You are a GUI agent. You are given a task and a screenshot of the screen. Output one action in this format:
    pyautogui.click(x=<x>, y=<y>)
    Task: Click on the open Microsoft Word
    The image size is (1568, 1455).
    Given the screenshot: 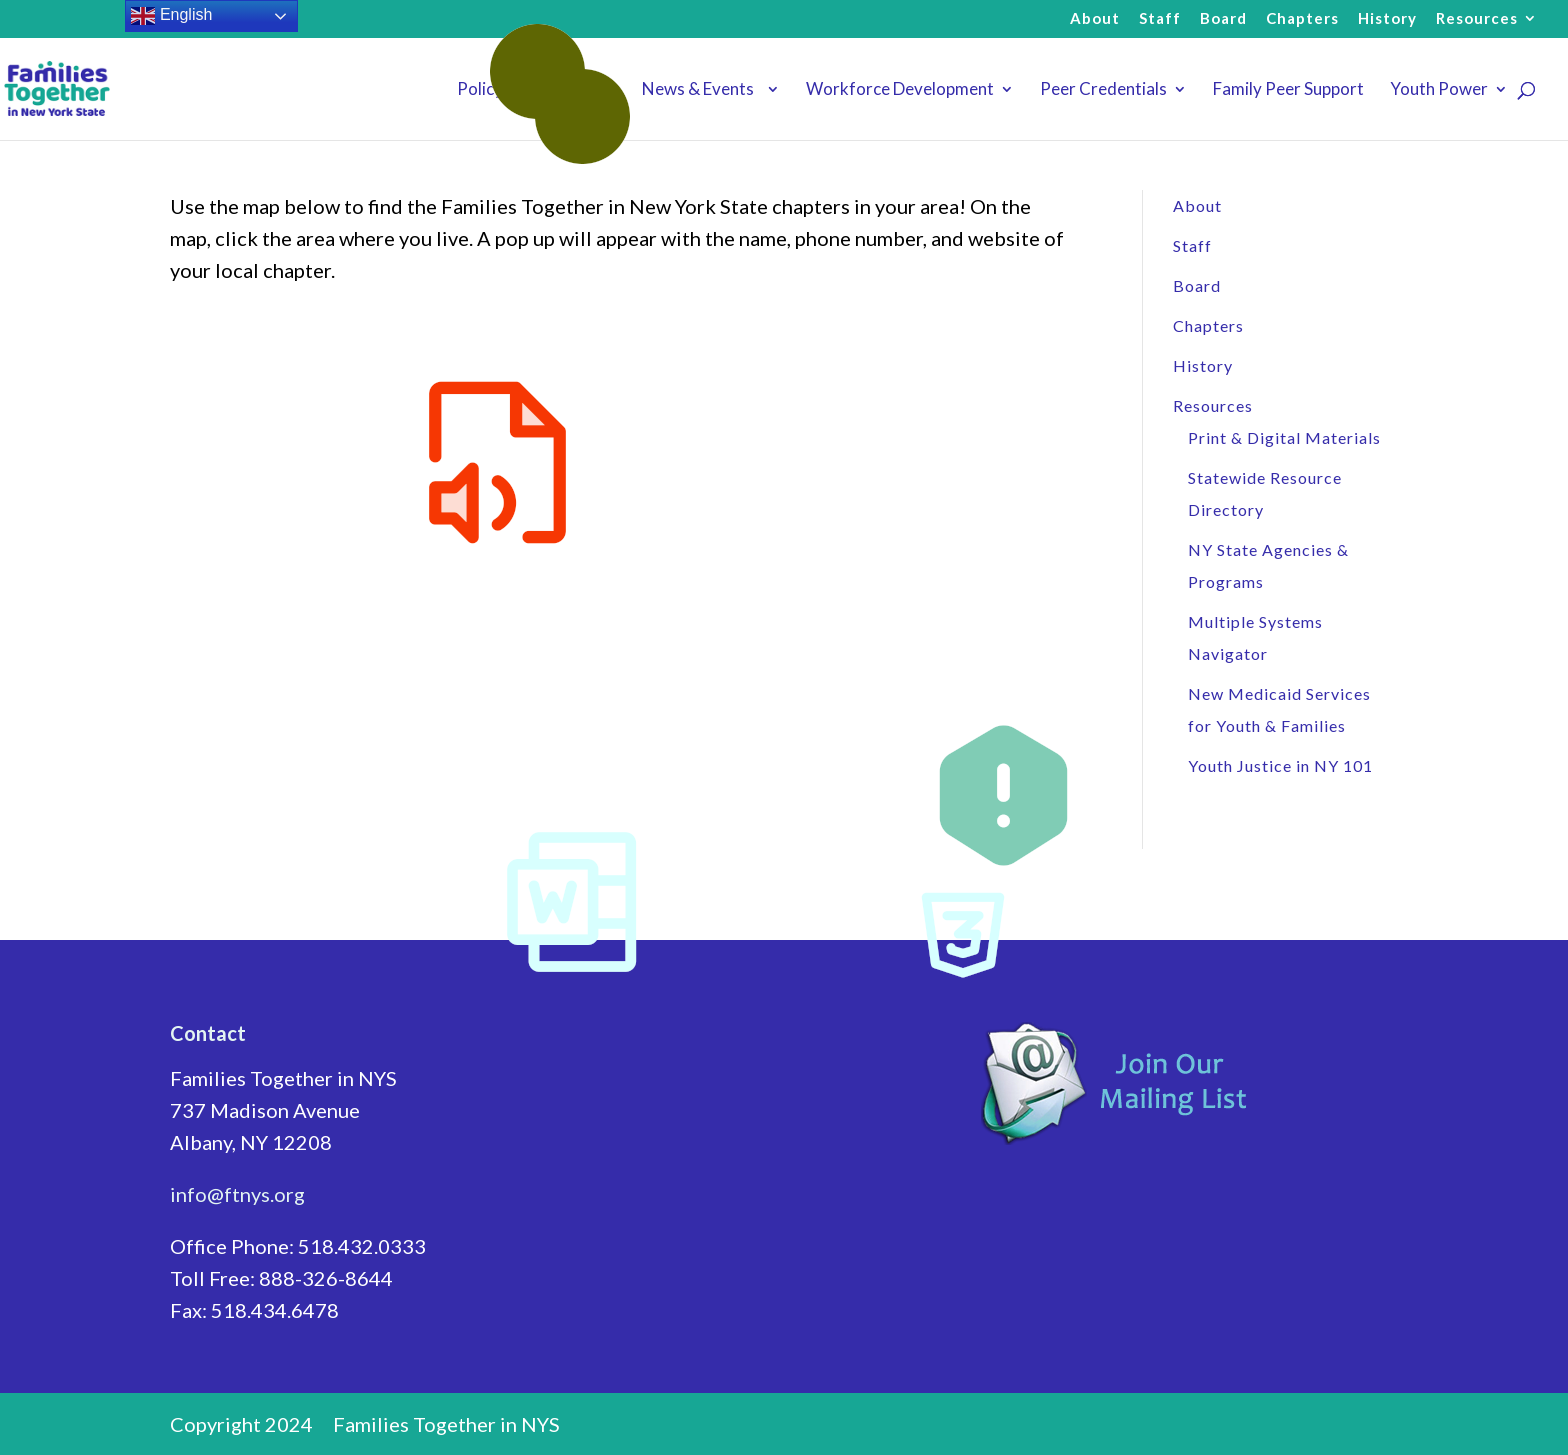 What is the action you would take?
    pyautogui.click(x=577, y=902)
    